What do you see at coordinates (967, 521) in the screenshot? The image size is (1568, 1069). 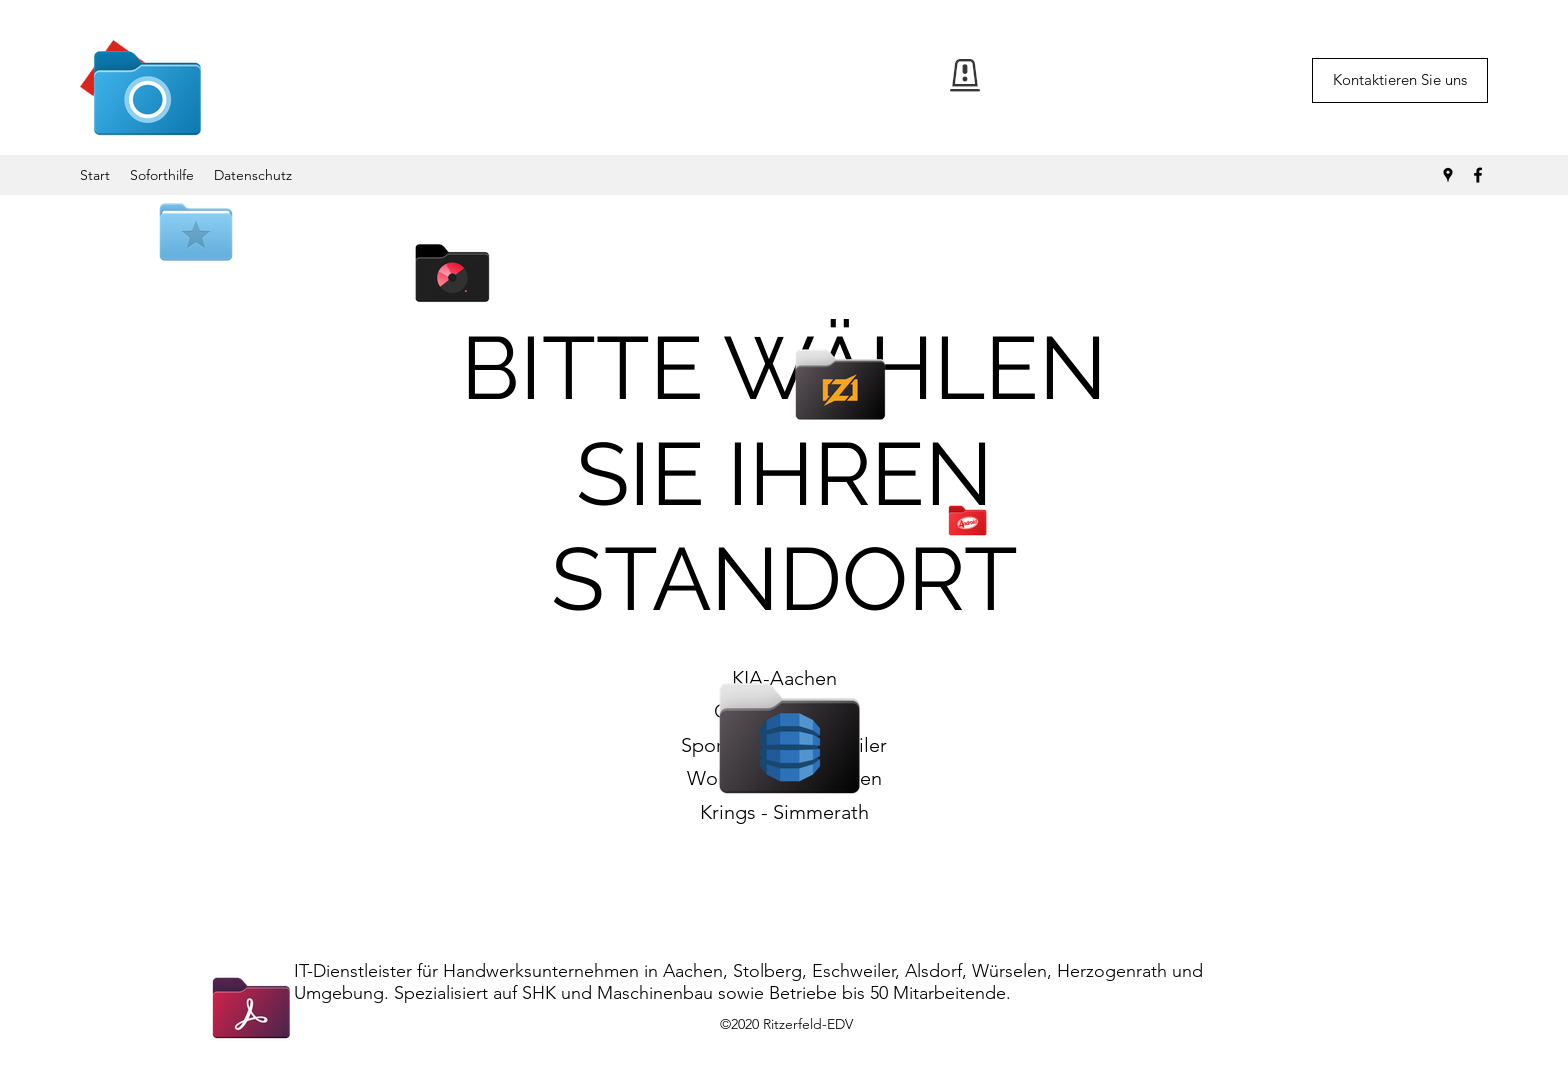 I see `open android files folder` at bounding box center [967, 521].